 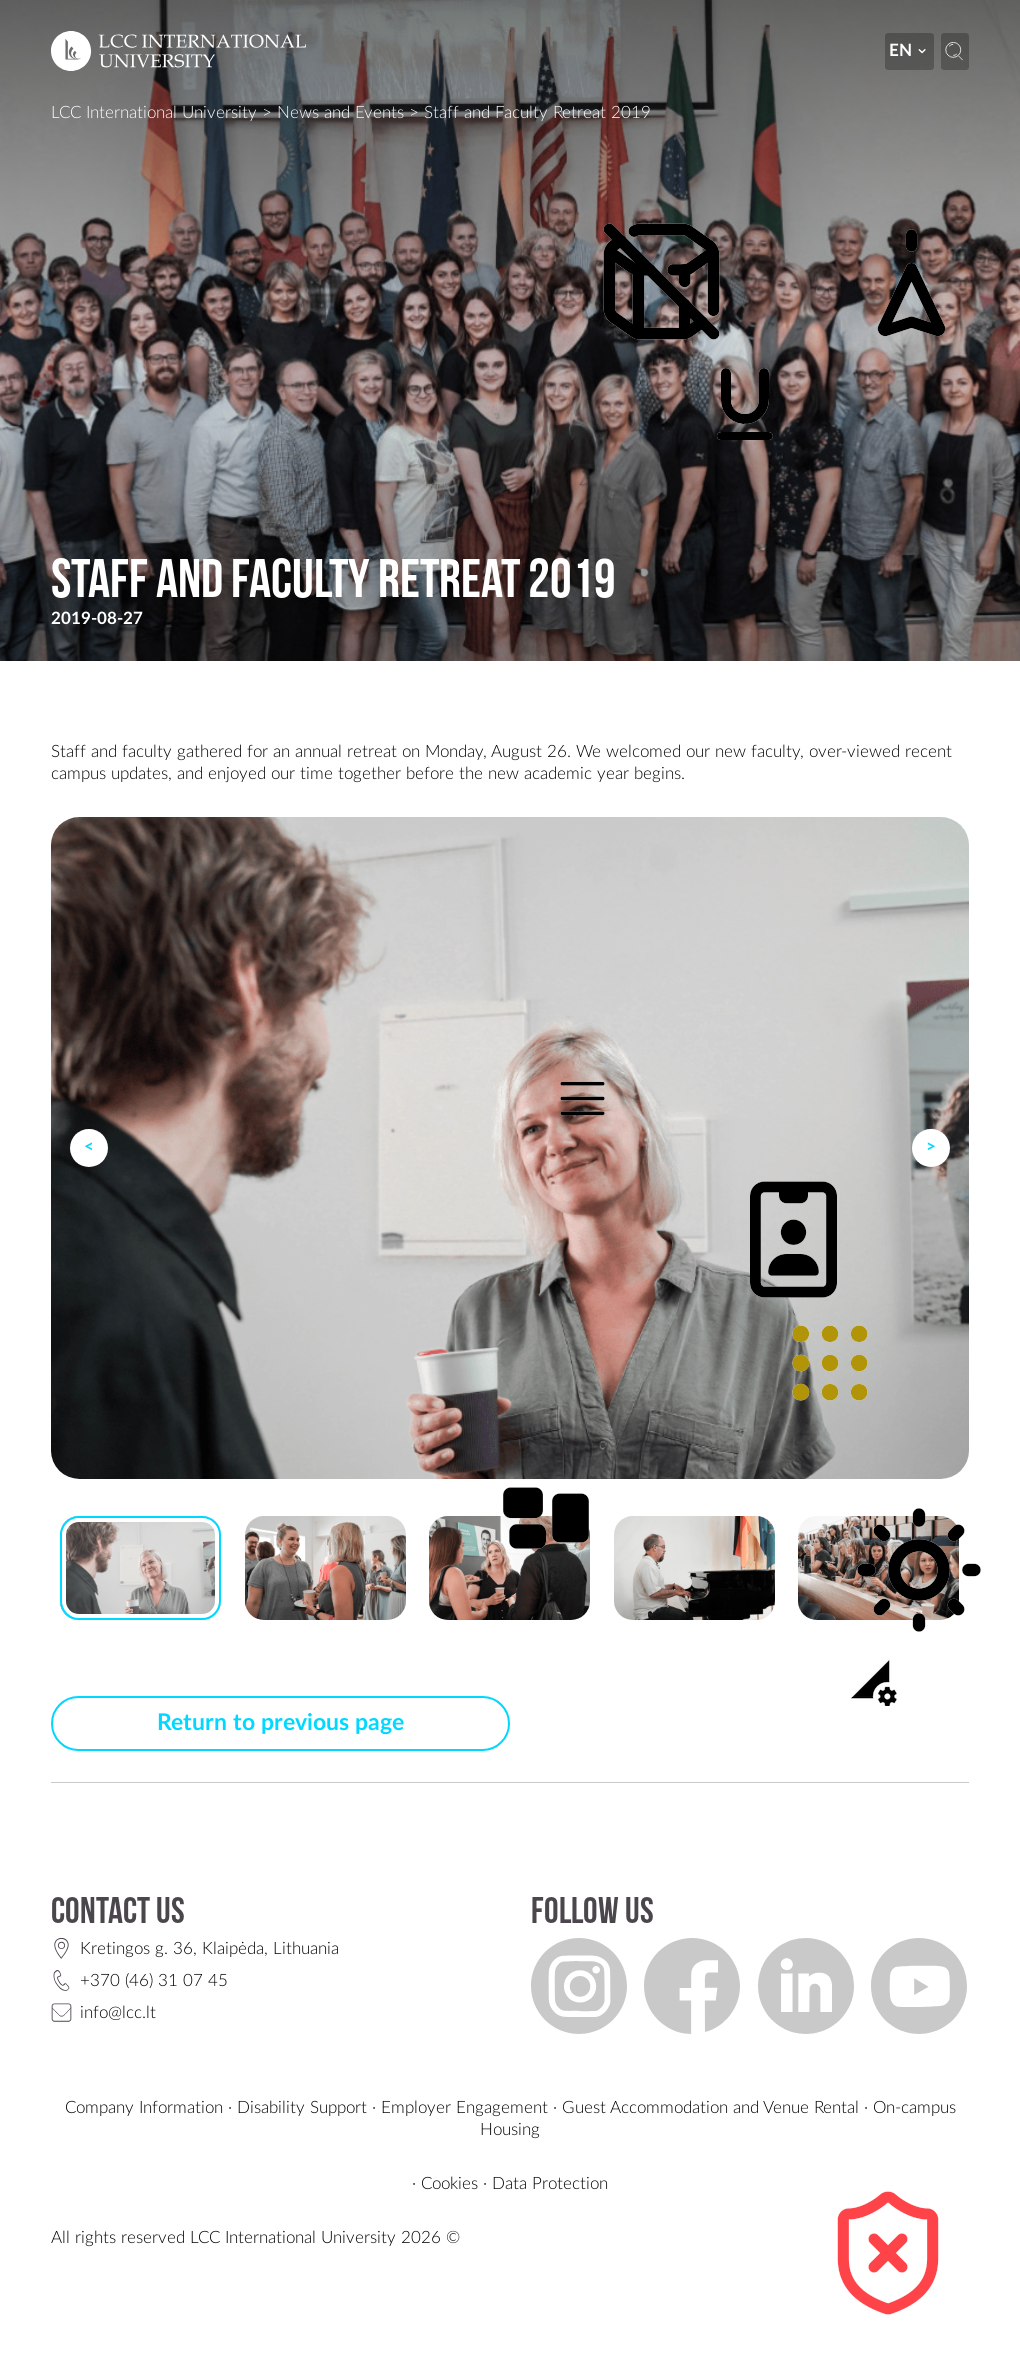 What do you see at coordinates (745, 404) in the screenshot?
I see `apply underline formatting to selected text` at bounding box center [745, 404].